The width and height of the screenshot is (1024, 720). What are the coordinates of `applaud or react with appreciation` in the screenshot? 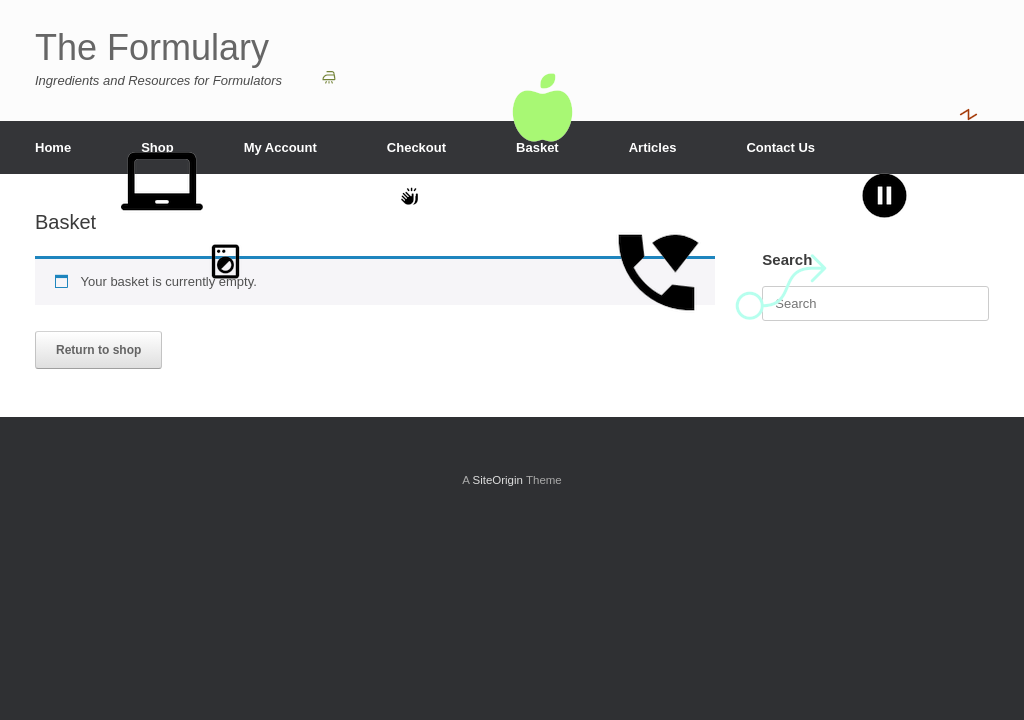 It's located at (409, 196).